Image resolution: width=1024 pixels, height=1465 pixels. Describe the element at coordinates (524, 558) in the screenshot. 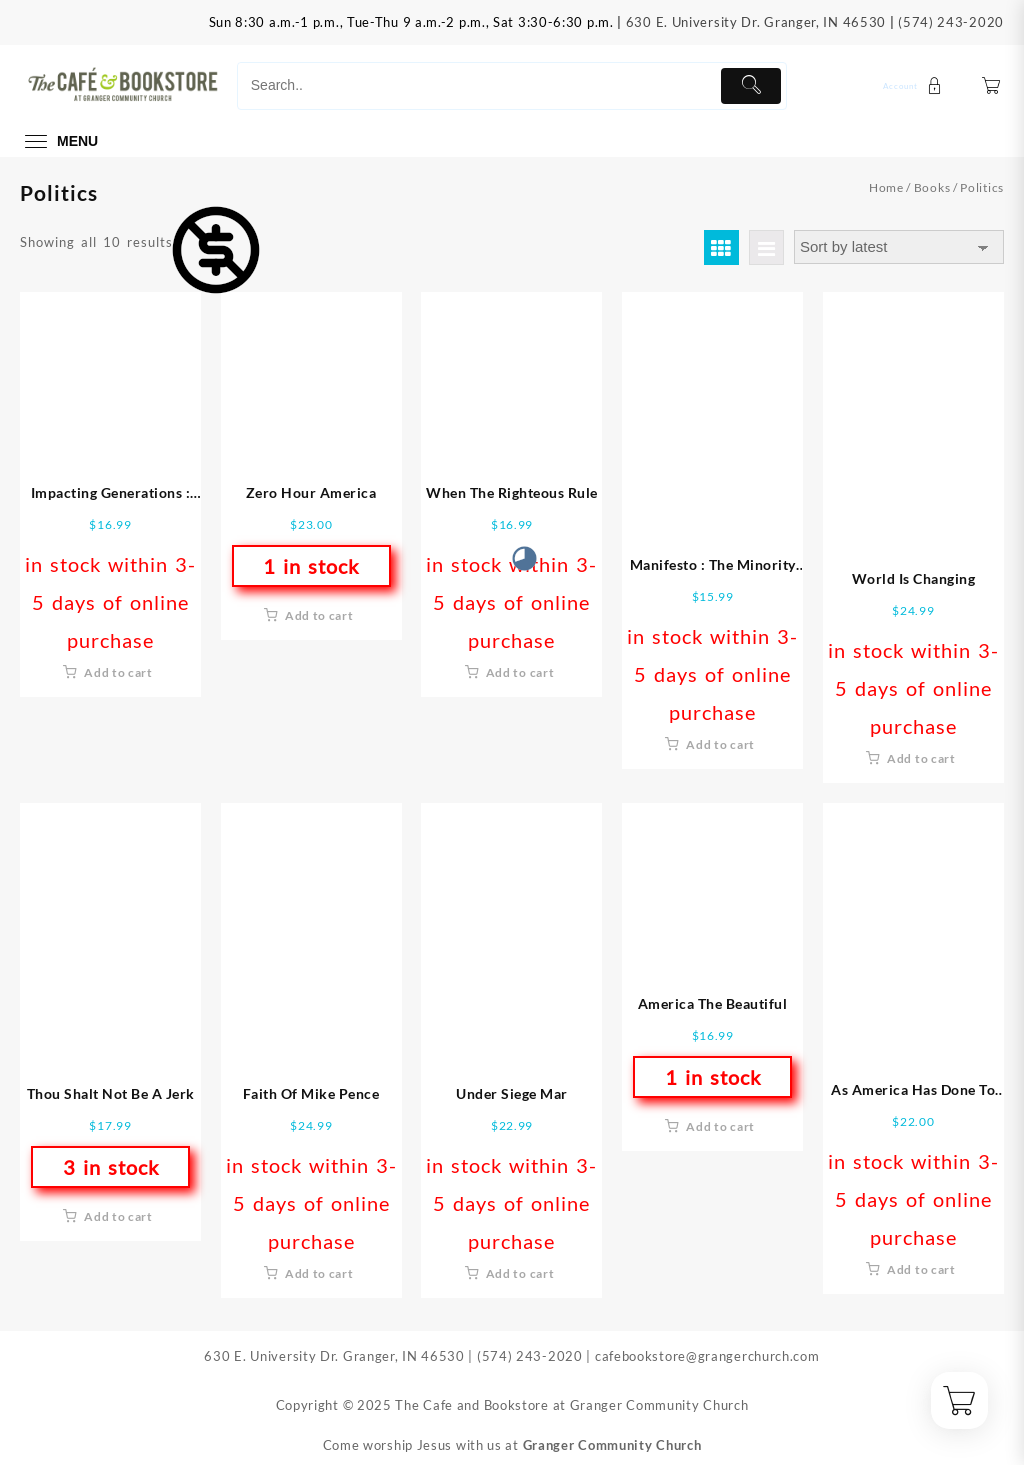

I see `indicates 70% progress or completion` at that location.